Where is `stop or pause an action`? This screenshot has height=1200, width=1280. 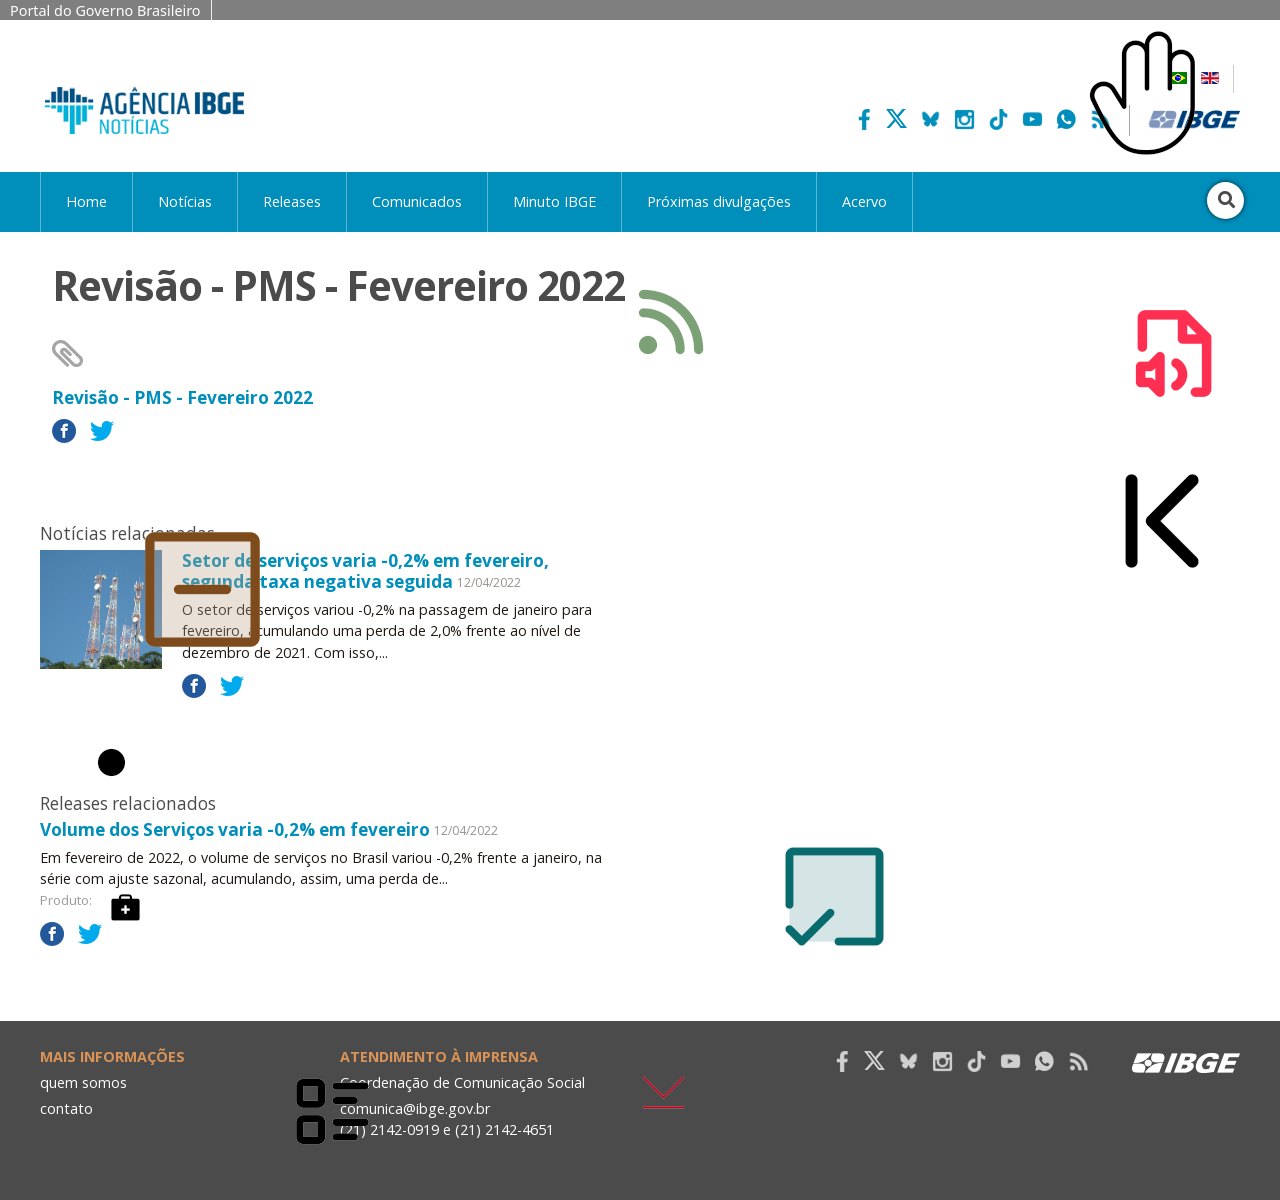 stop or pause an action is located at coordinates (1147, 93).